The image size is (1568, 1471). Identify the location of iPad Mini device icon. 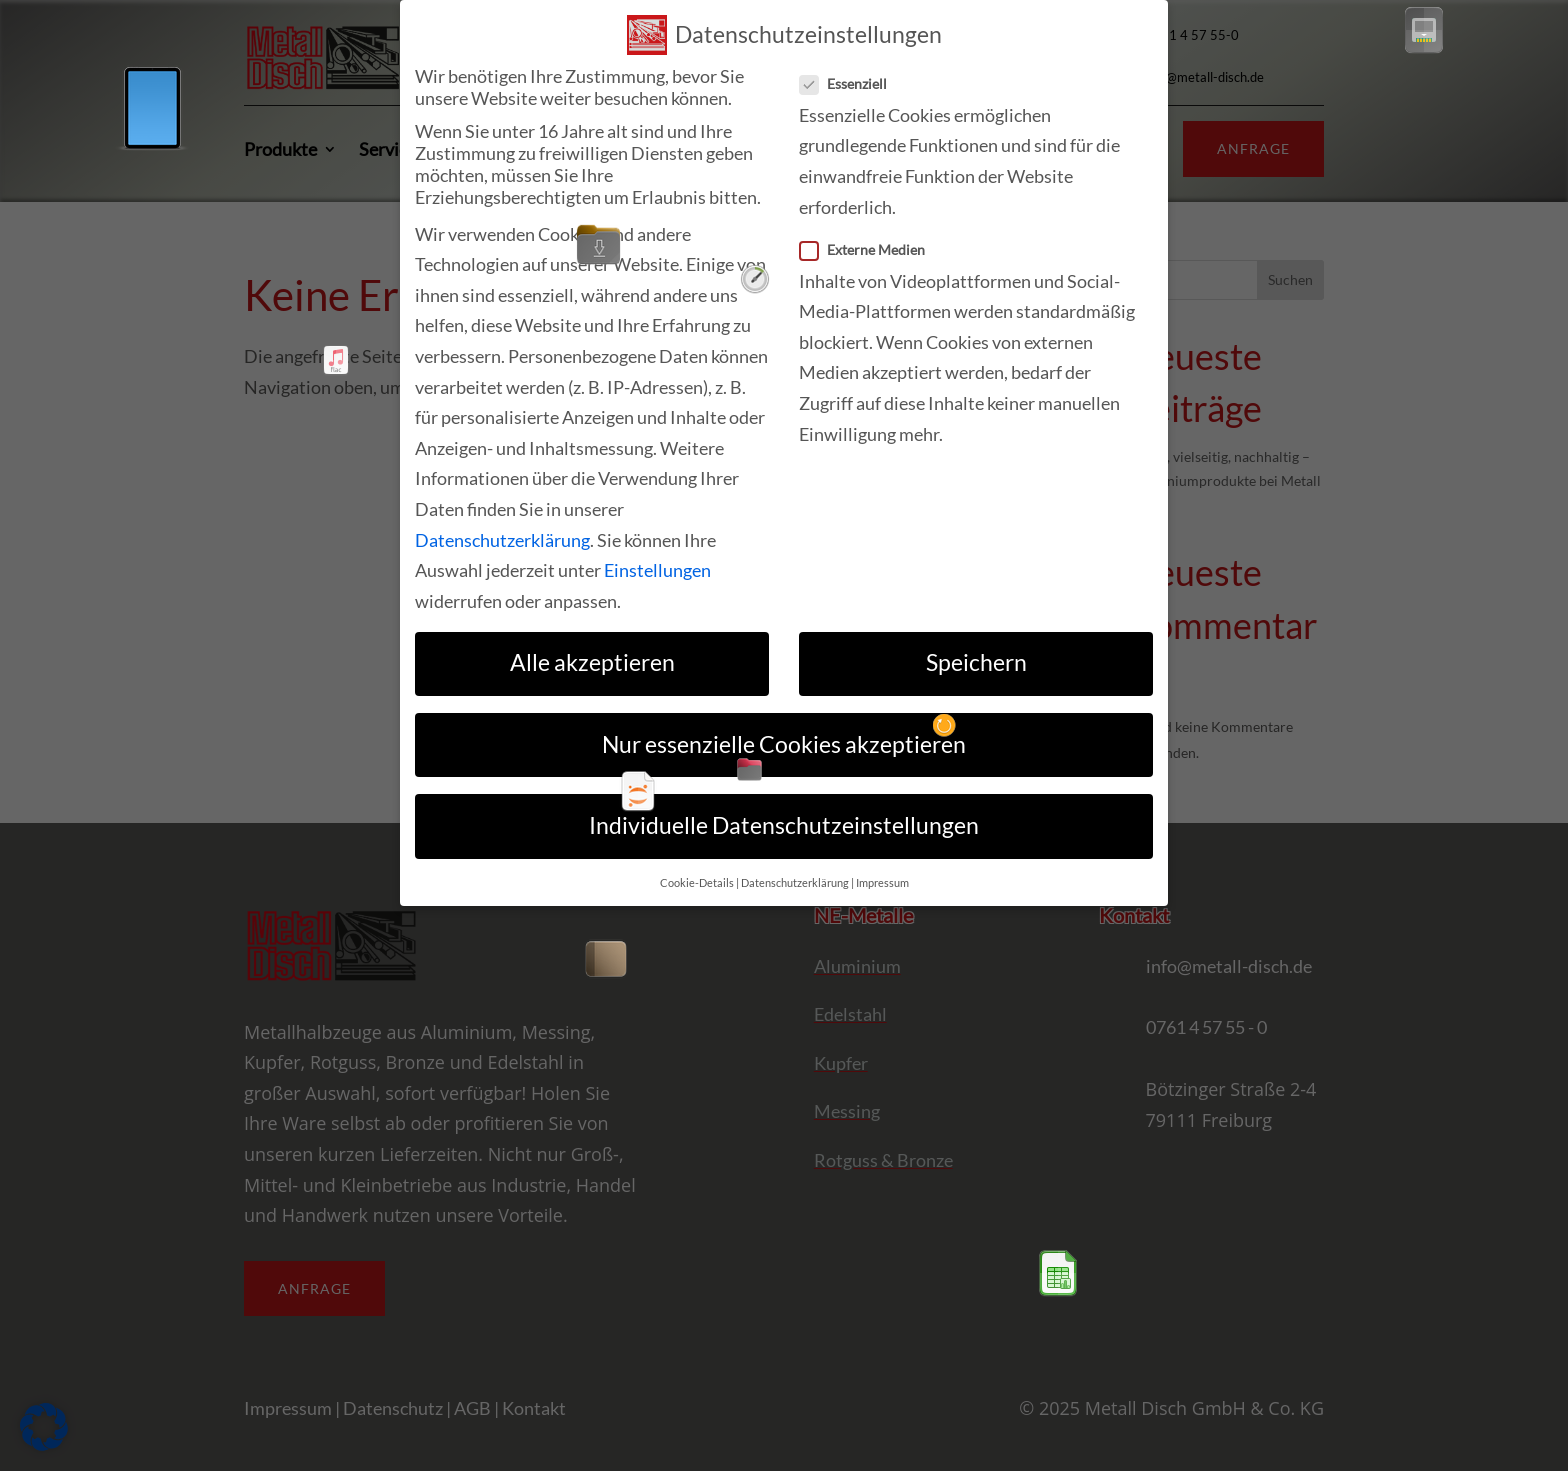
(152, 99).